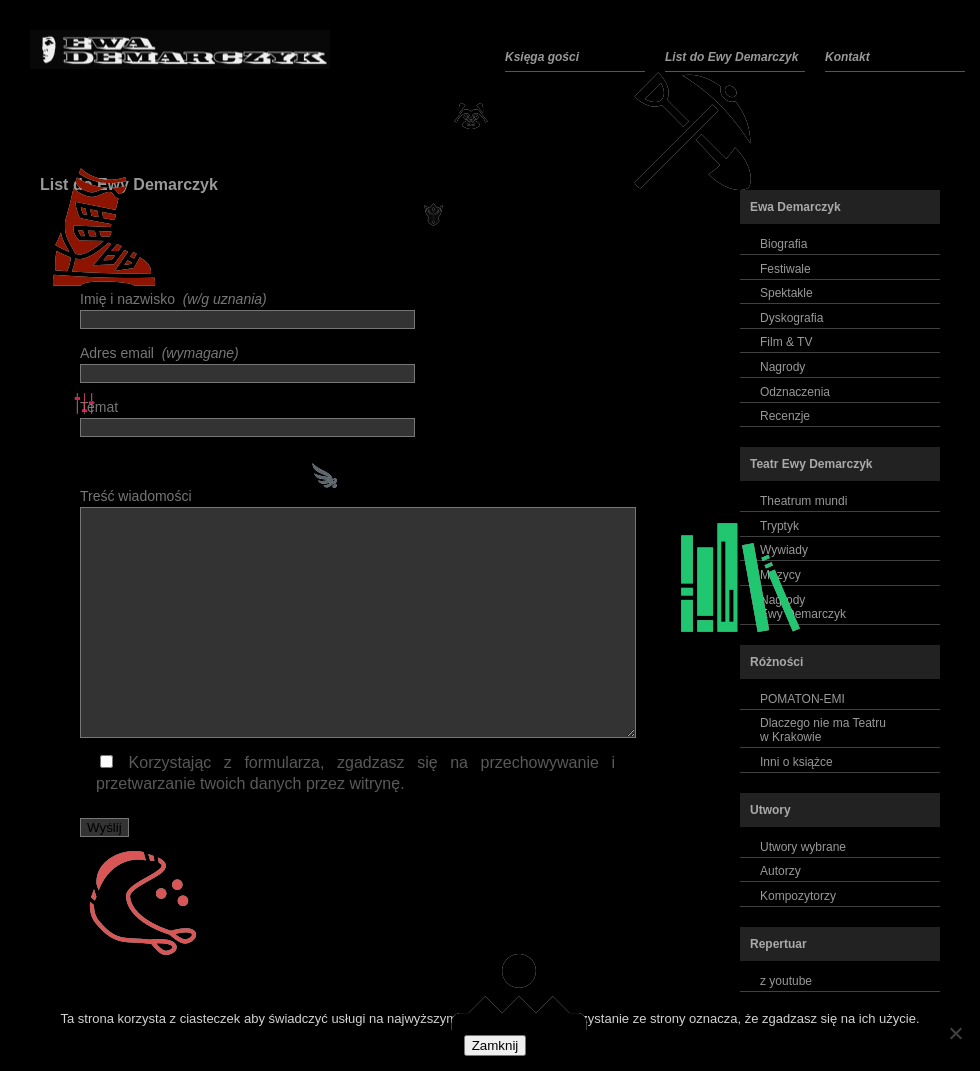 The image size is (980, 1071). Describe the element at coordinates (471, 116) in the screenshot. I see `raccoon character or mascot avatar` at that location.